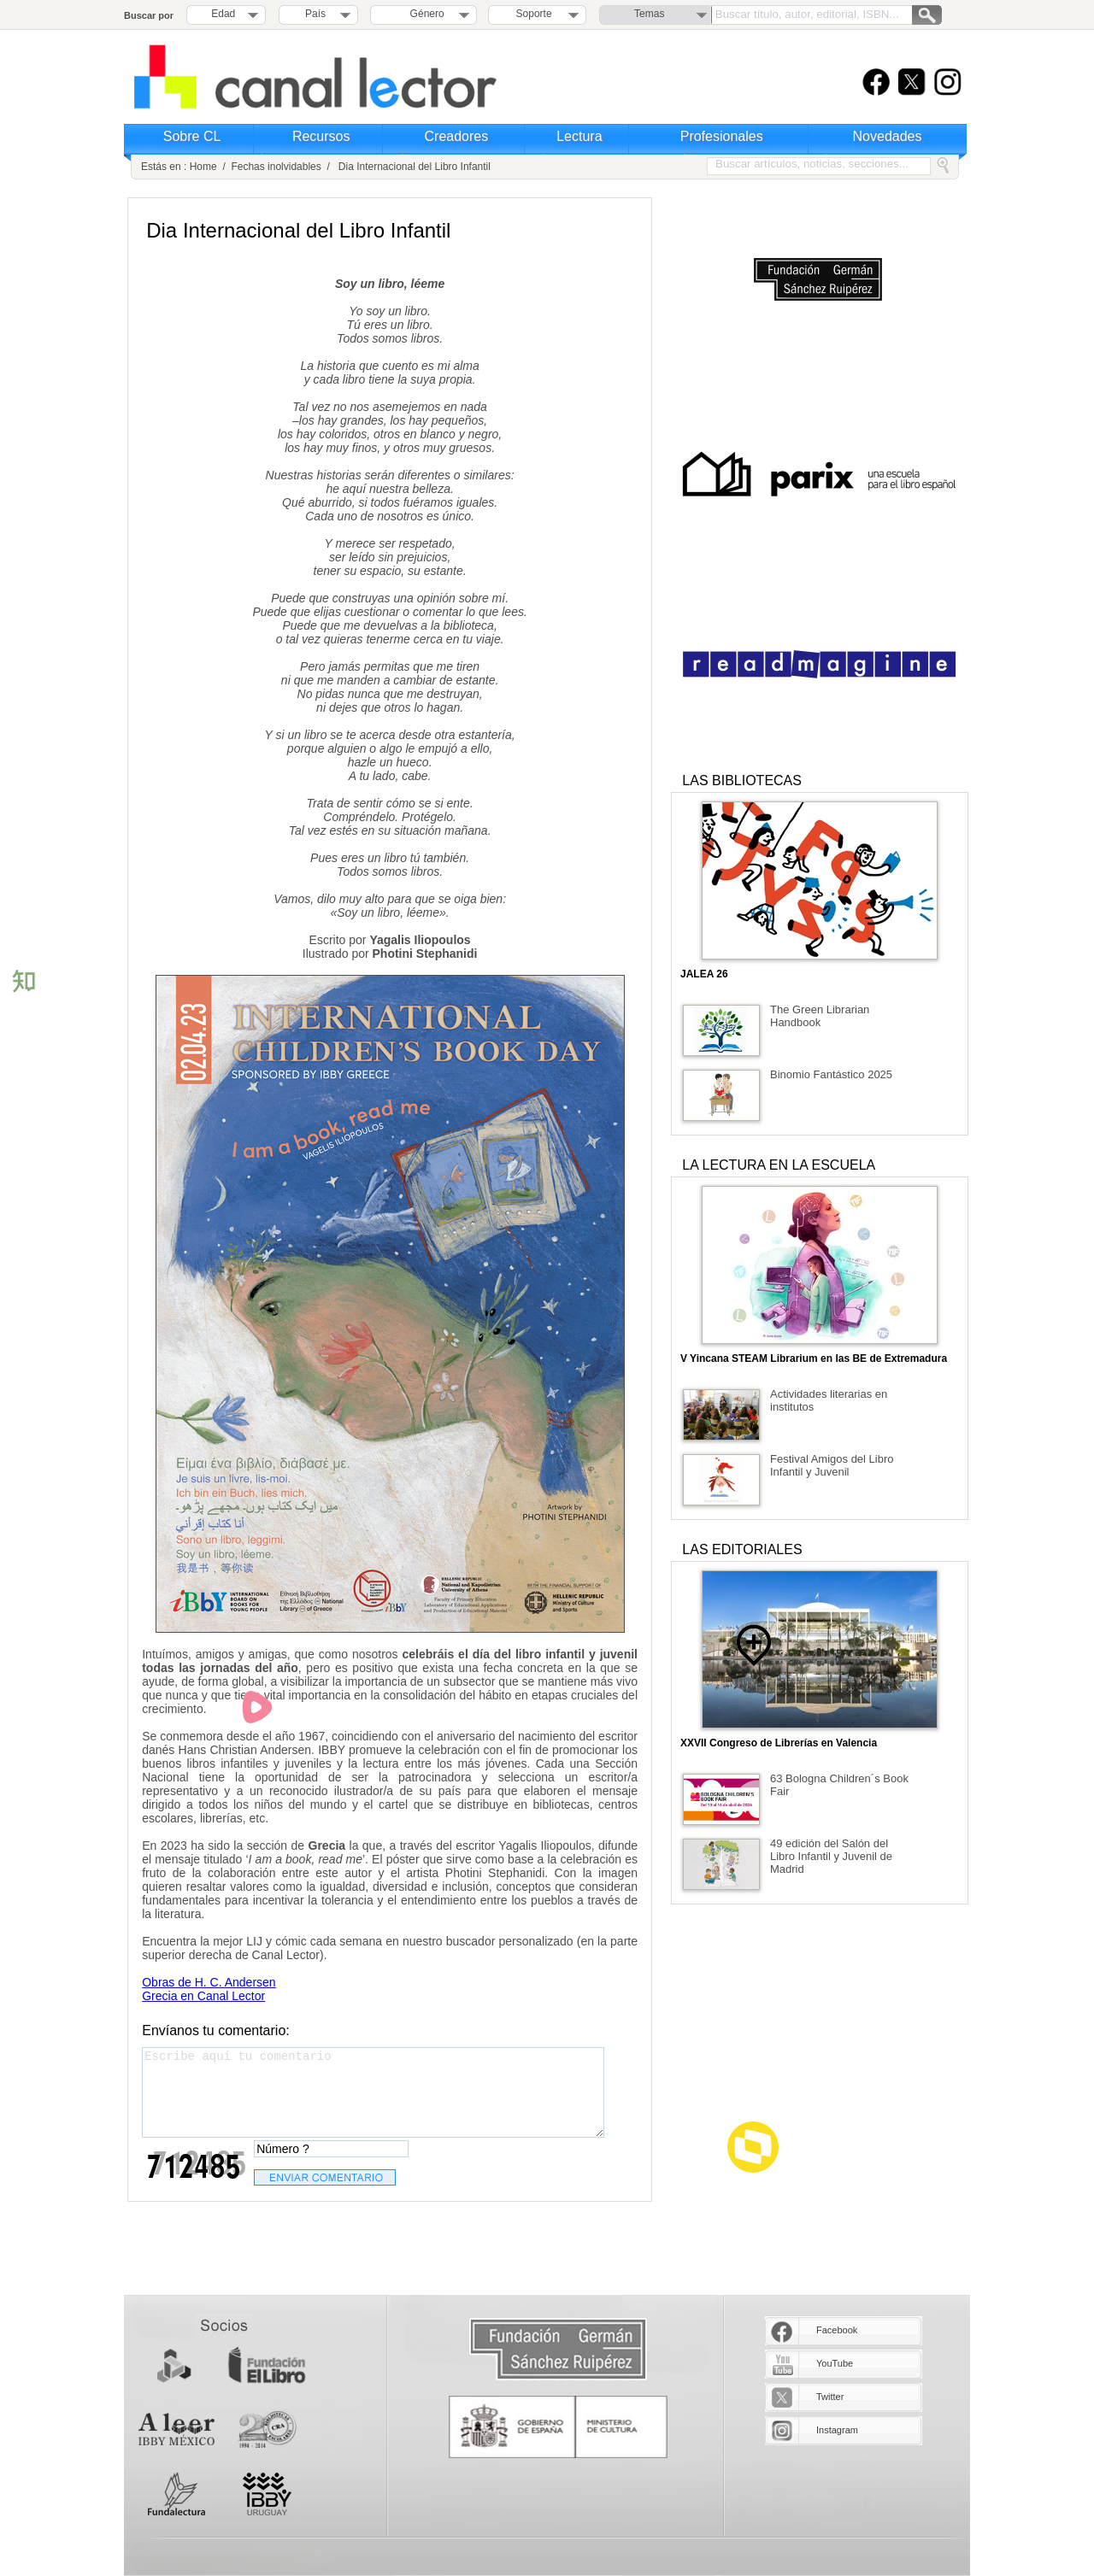 This screenshot has width=1094, height=2576. I want to click on totvs company logo, so click(753, 2147).